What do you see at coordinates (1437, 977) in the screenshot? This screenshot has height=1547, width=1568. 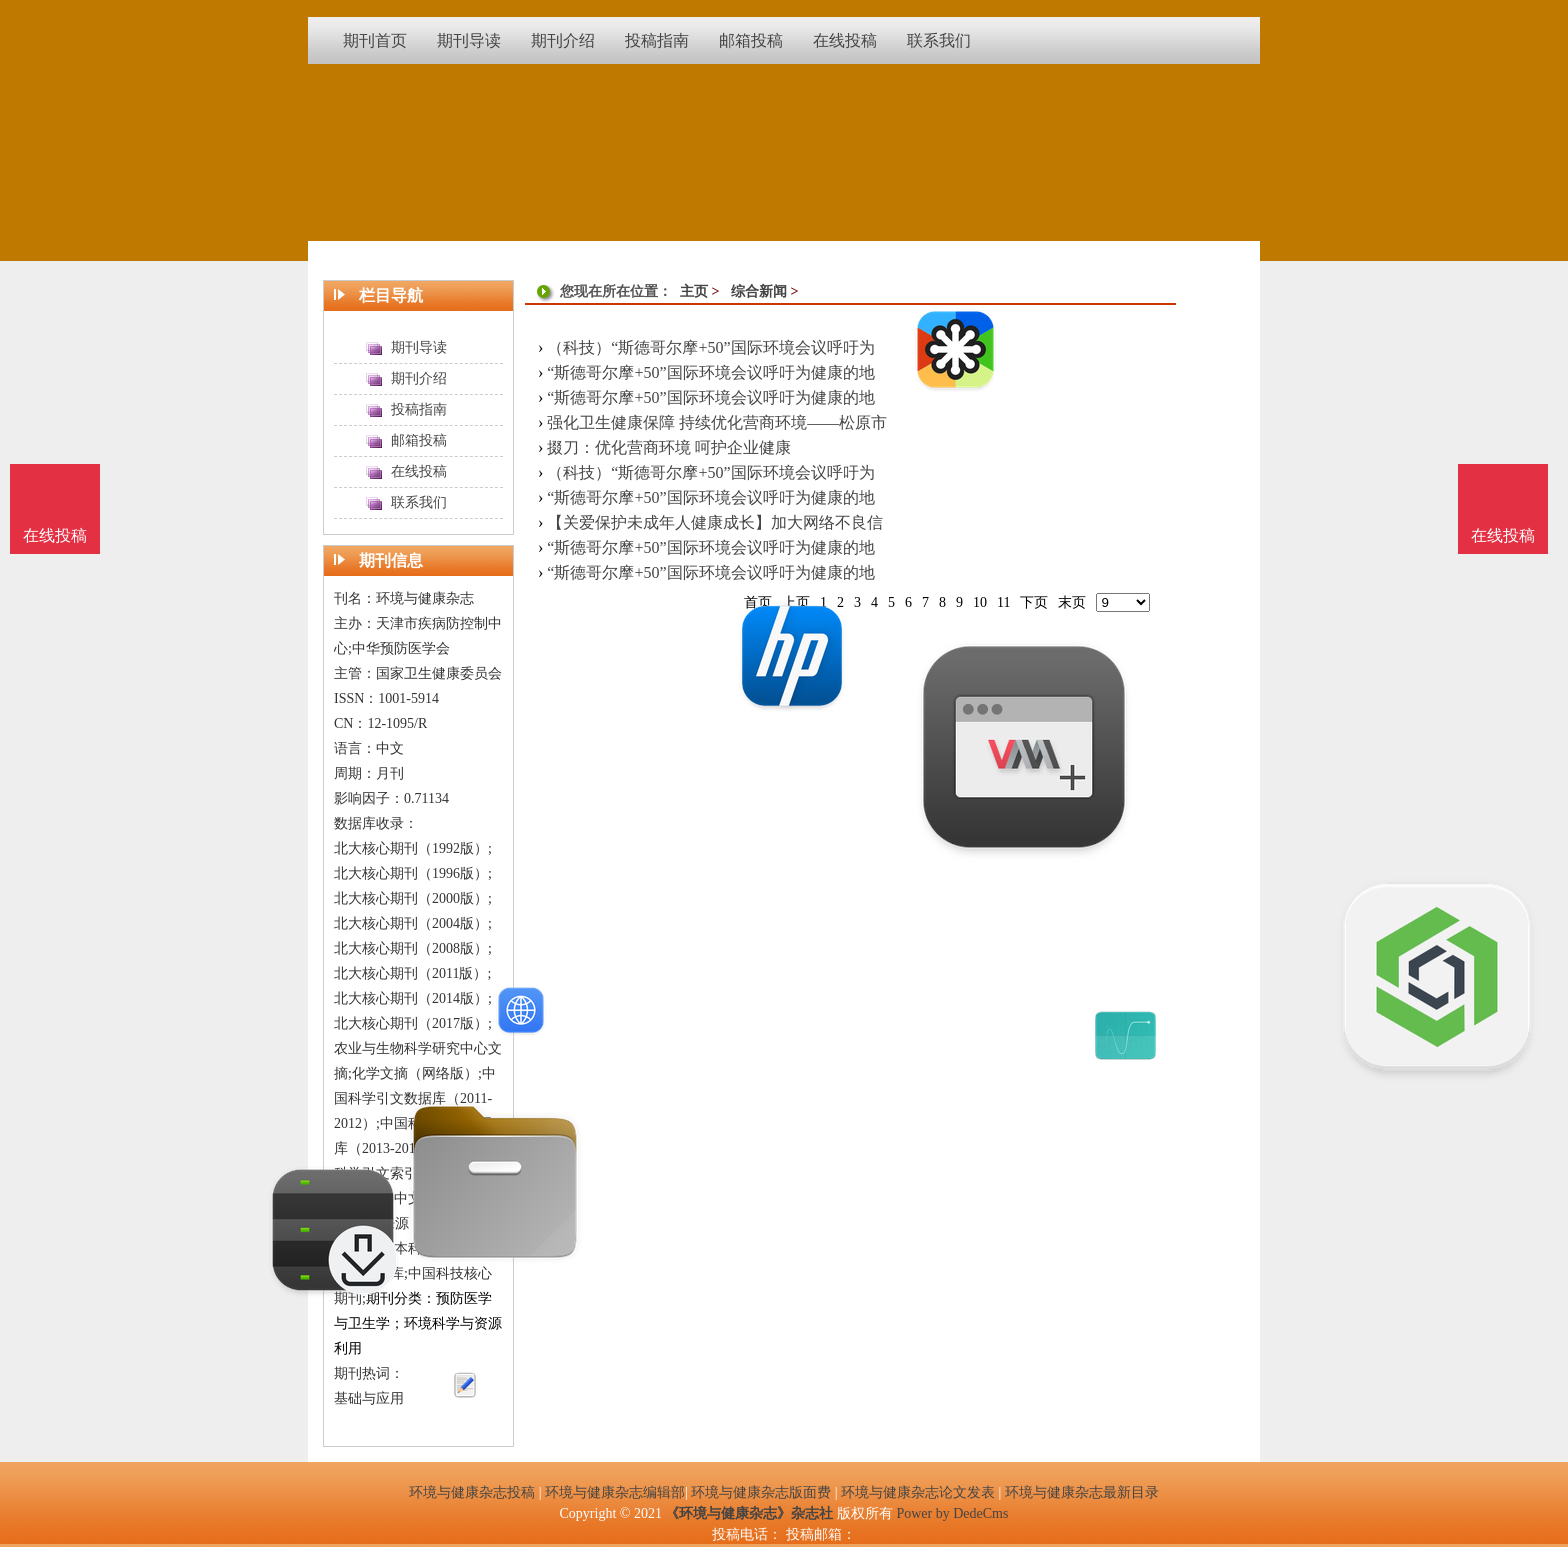 I see `open onshape CAD application` at bounding box center [1437, 977].